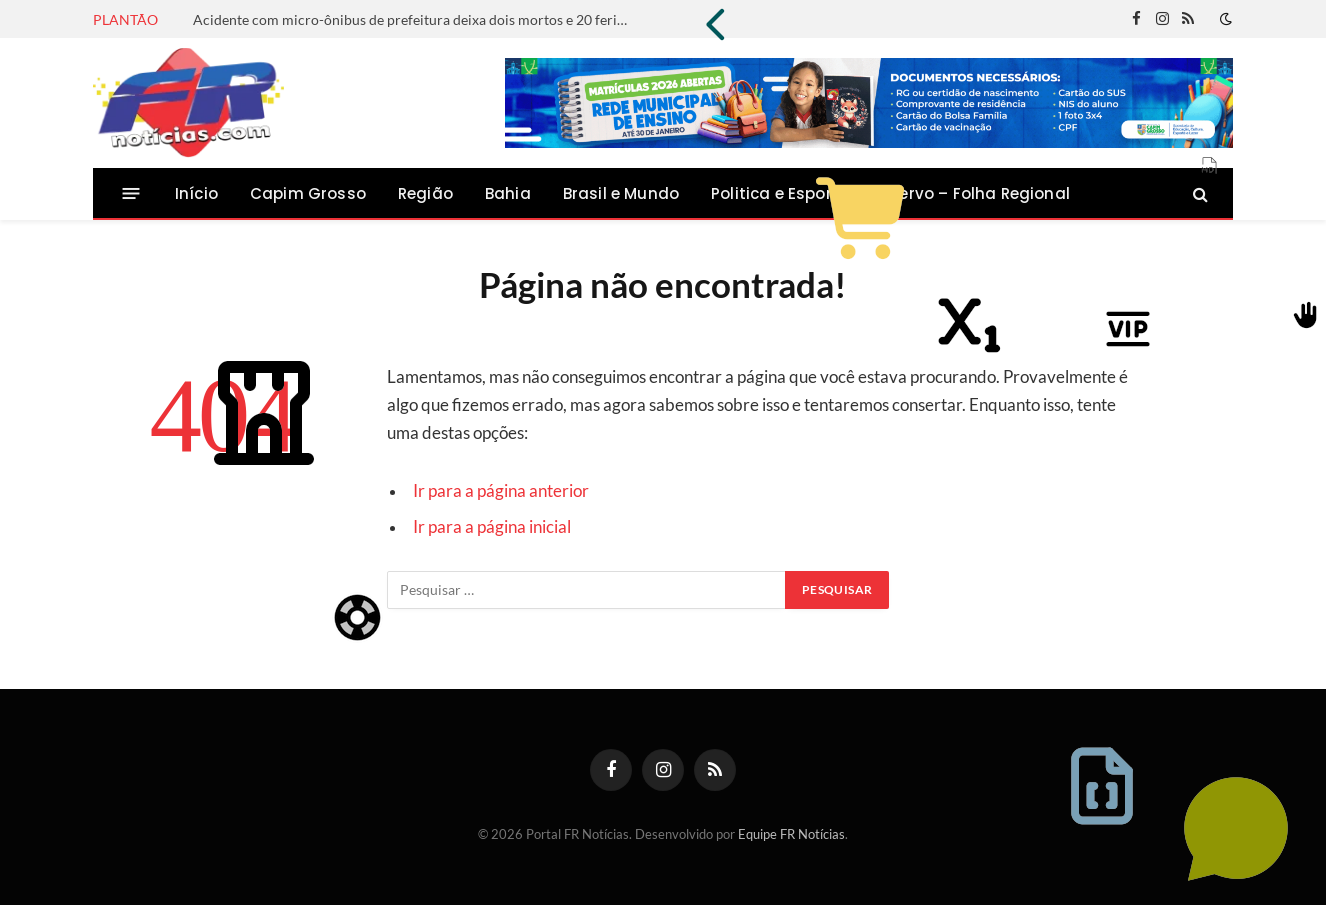 The width and height of the screenshot is (1326, 905). What do you see at coordinates (965, 321) in the screenshot?
I see `format text as subscript` at bounding box center [965, 321].